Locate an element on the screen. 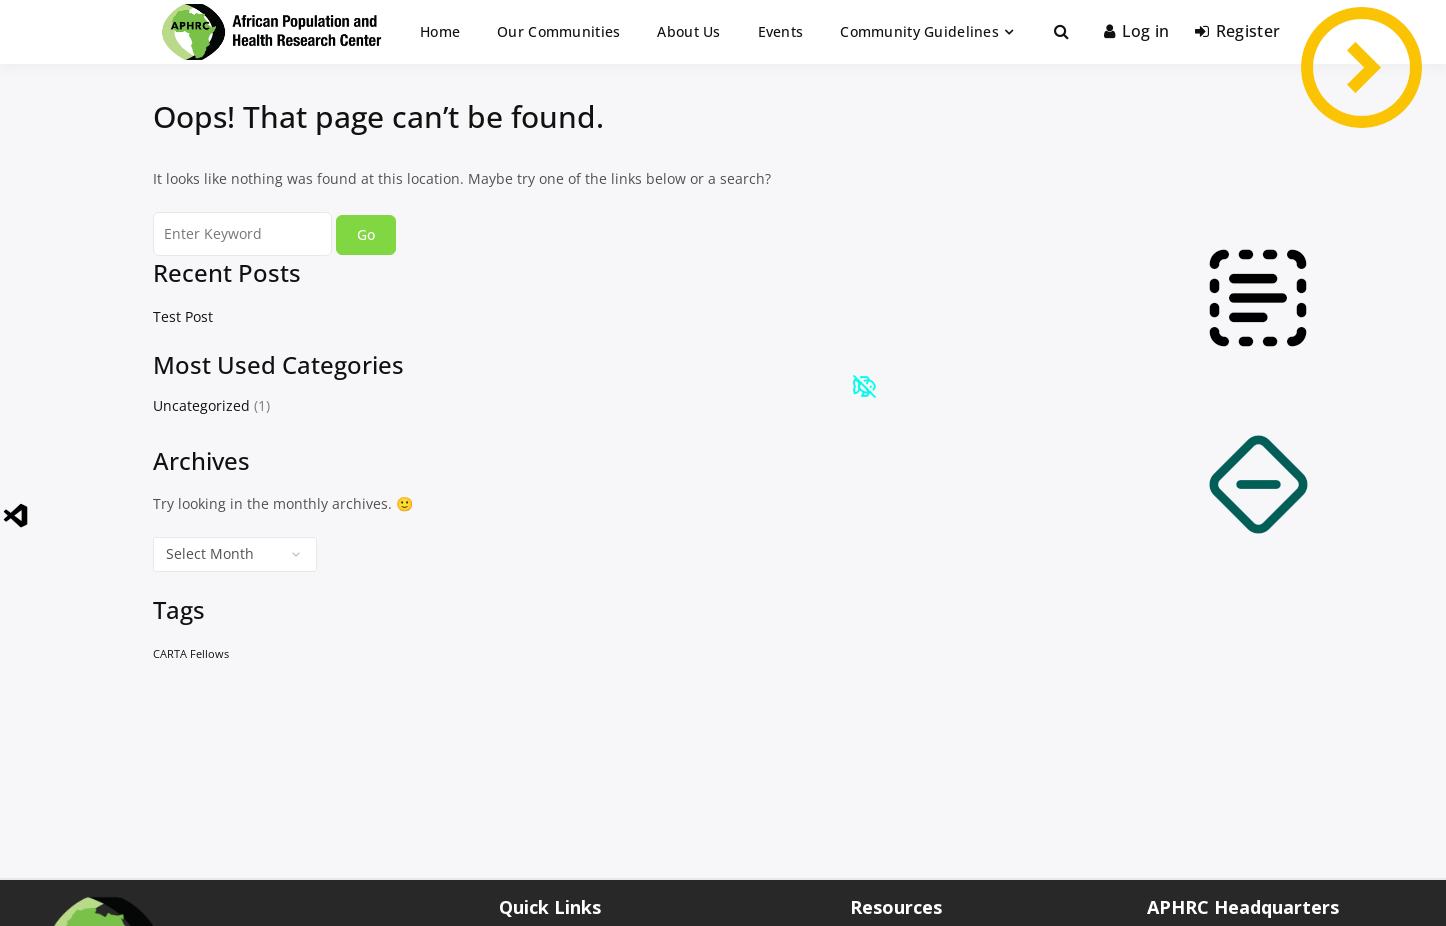  open Visual Studio Code is located at coordinates (16, 516).